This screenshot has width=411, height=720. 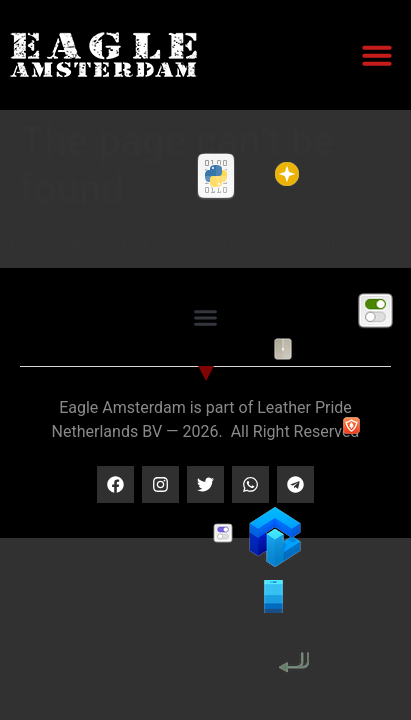 What do you see at coordinates (351, 425) in the screenshot?
I see `open firewatch app` at bounding box center [351, 425].